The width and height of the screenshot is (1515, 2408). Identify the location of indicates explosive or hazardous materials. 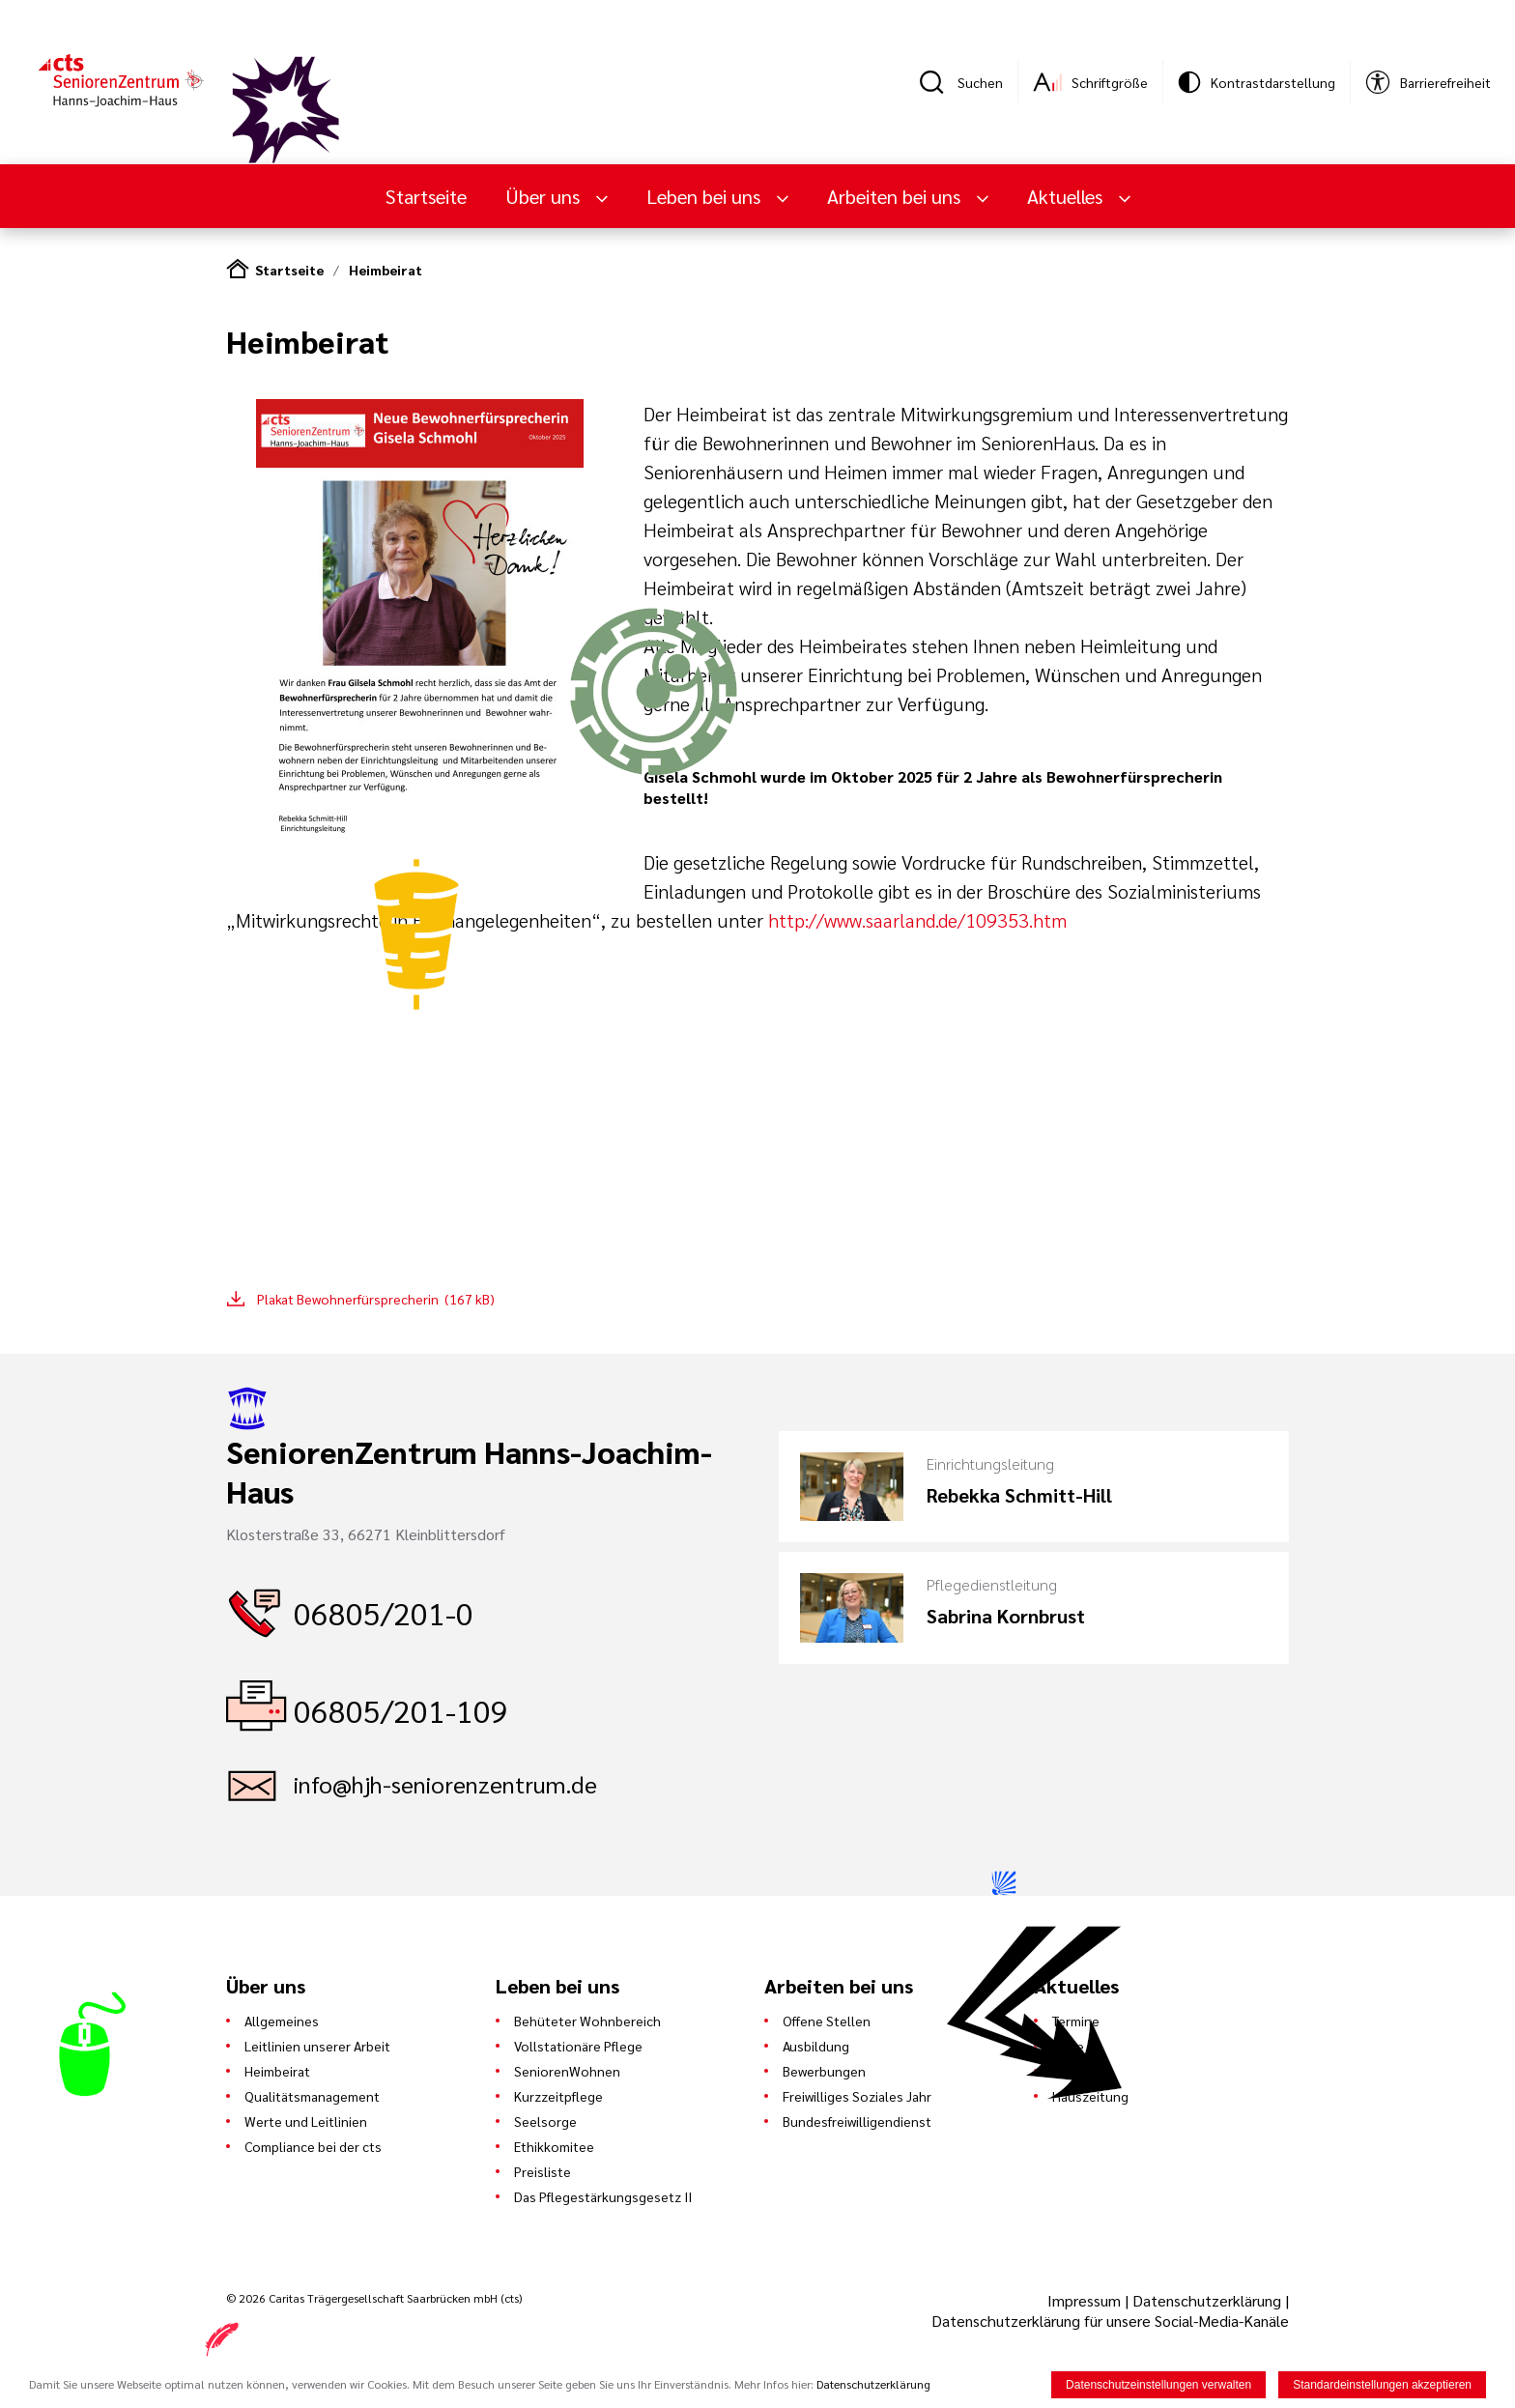
(1004, 1883).